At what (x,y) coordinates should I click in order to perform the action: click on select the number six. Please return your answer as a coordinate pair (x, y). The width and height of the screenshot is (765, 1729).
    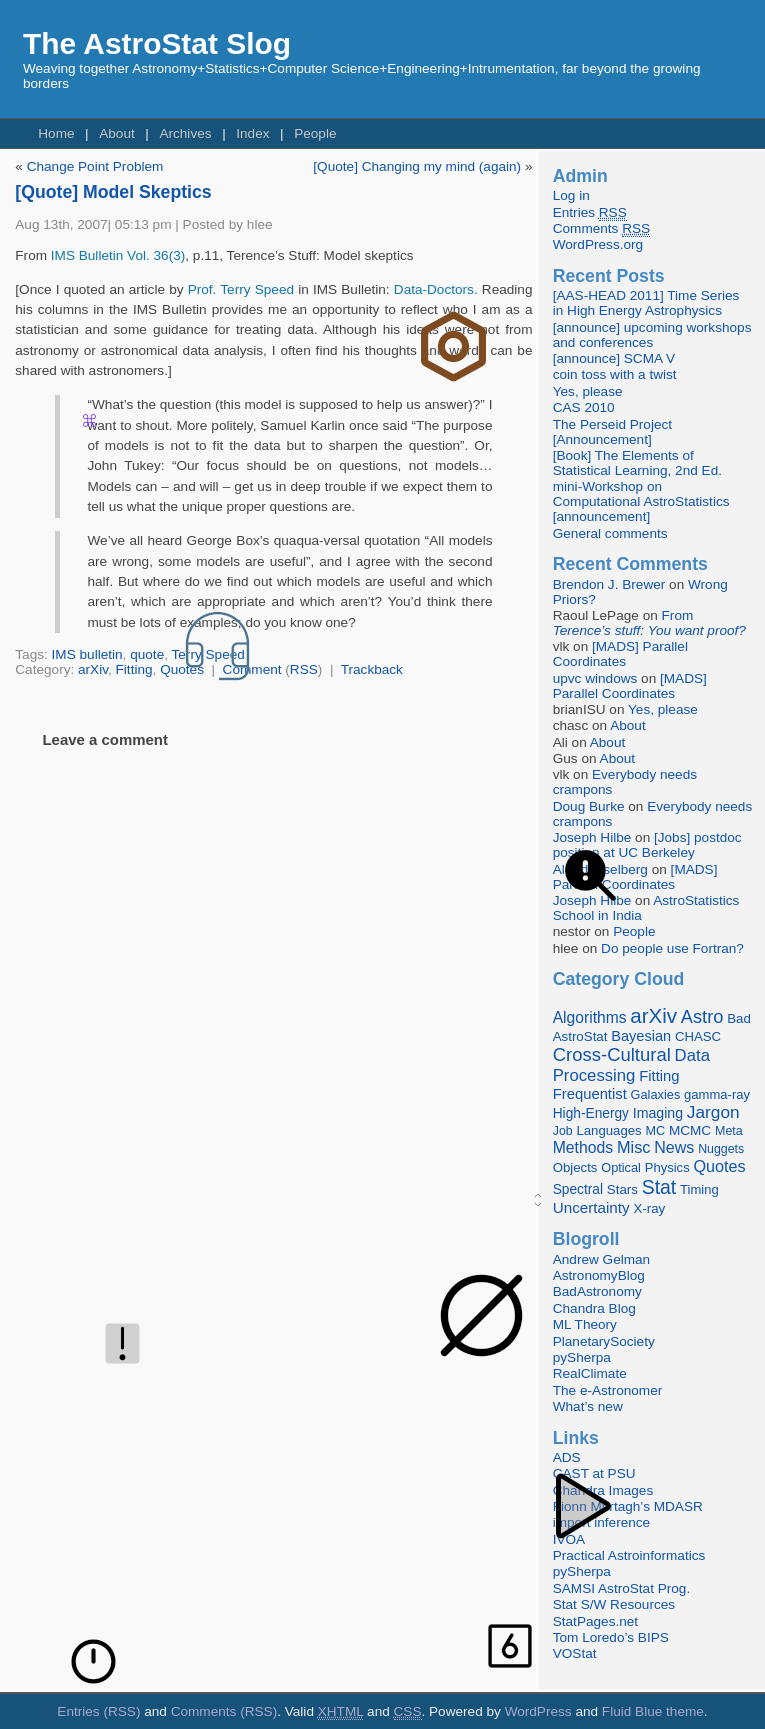
    Looking at the image, I should click on (510, 1646).